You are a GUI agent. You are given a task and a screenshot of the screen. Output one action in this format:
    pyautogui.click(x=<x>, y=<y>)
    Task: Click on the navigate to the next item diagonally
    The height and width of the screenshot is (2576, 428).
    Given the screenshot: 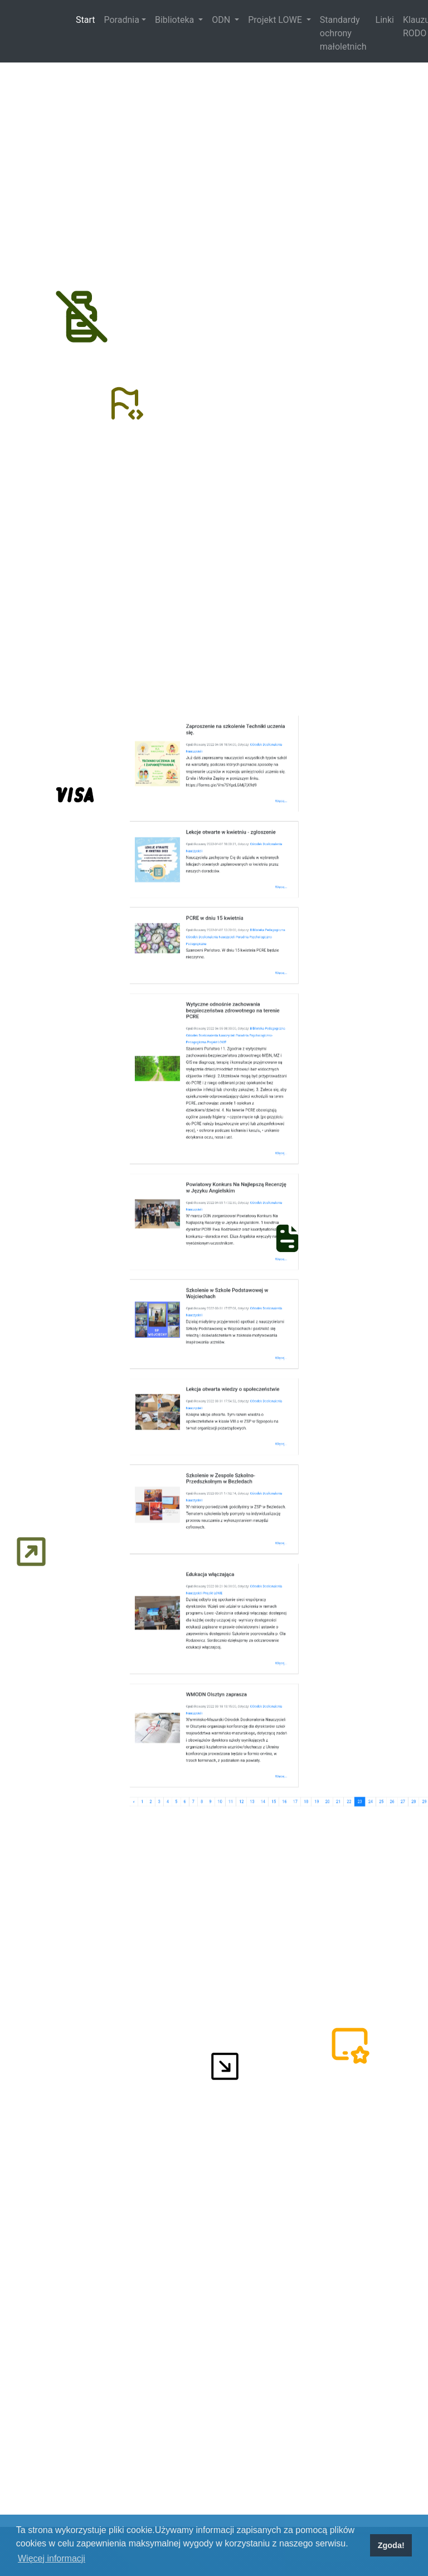 What is the action you would take?
    pyautogui.click(x=225, y=2066)
    